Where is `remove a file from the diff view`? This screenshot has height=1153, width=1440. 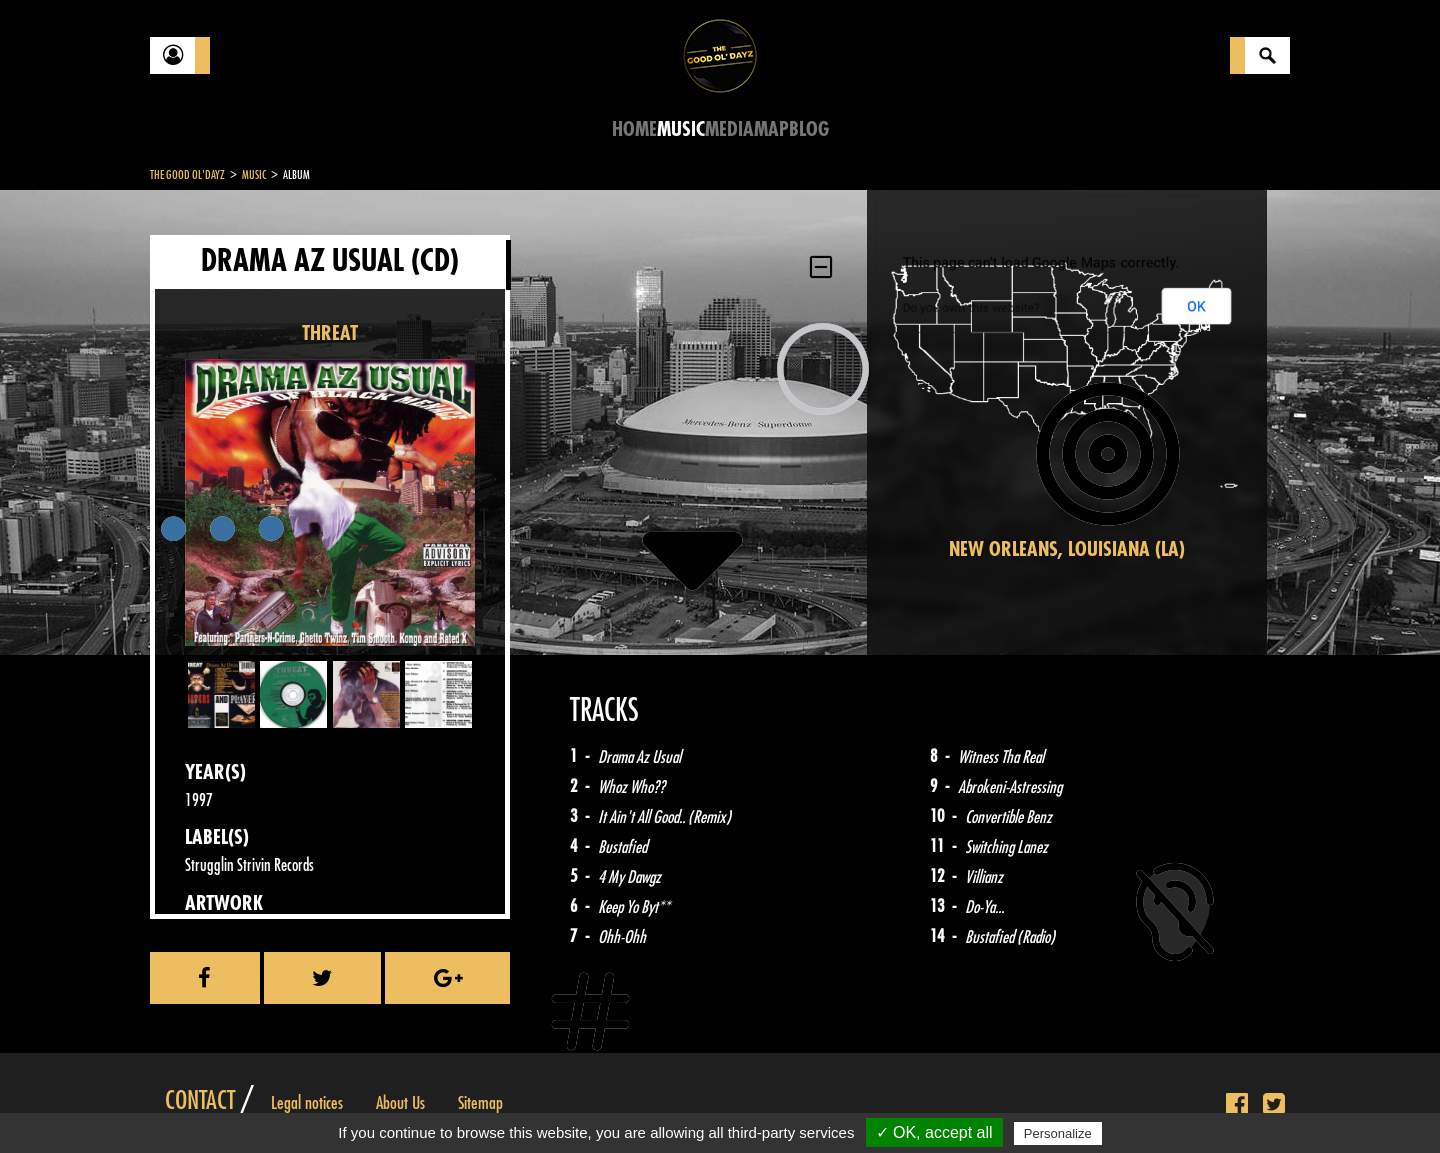 remove a file from the diff view is located at coordinates (821, 267).